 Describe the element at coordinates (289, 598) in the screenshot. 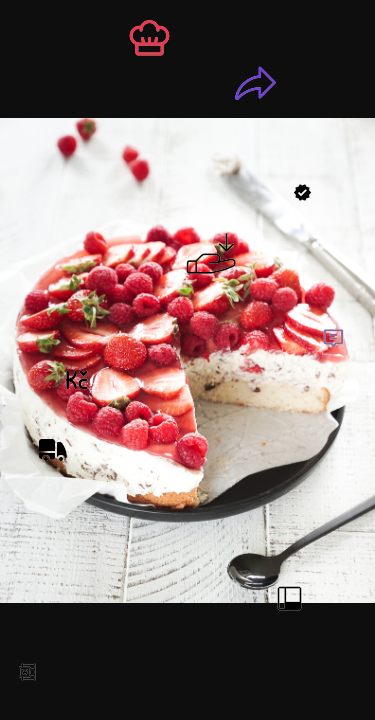

I see `toggle right side panel visibility` at that location.